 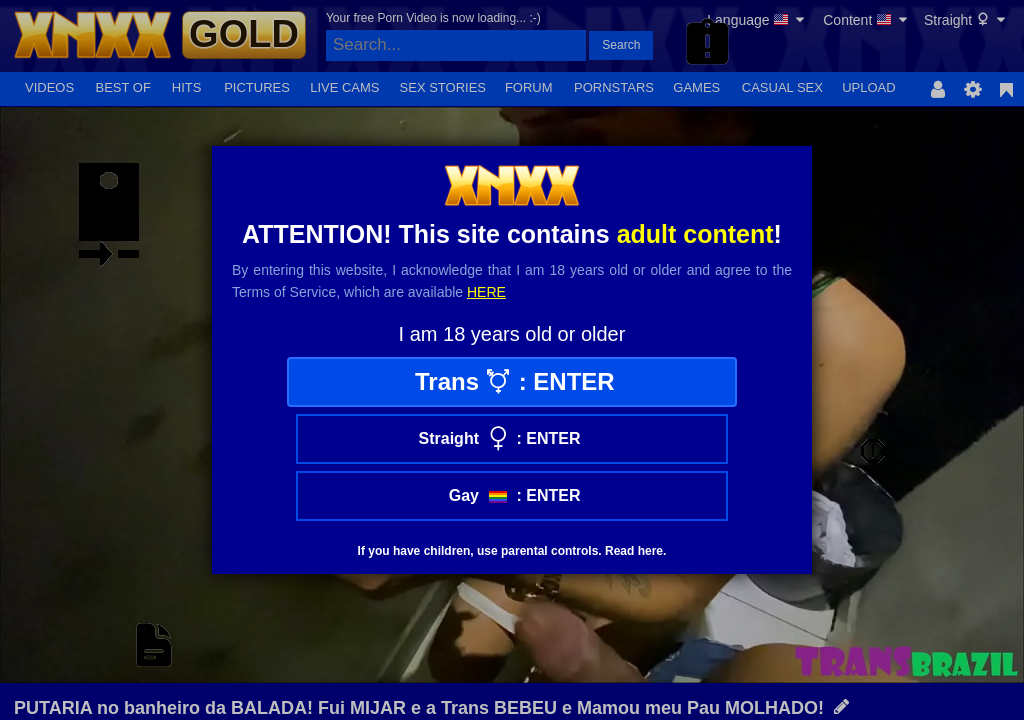 What do you see at coordinates (154, 645) in the screenshot?
I see `view document details` at bounding box center [154, 645].